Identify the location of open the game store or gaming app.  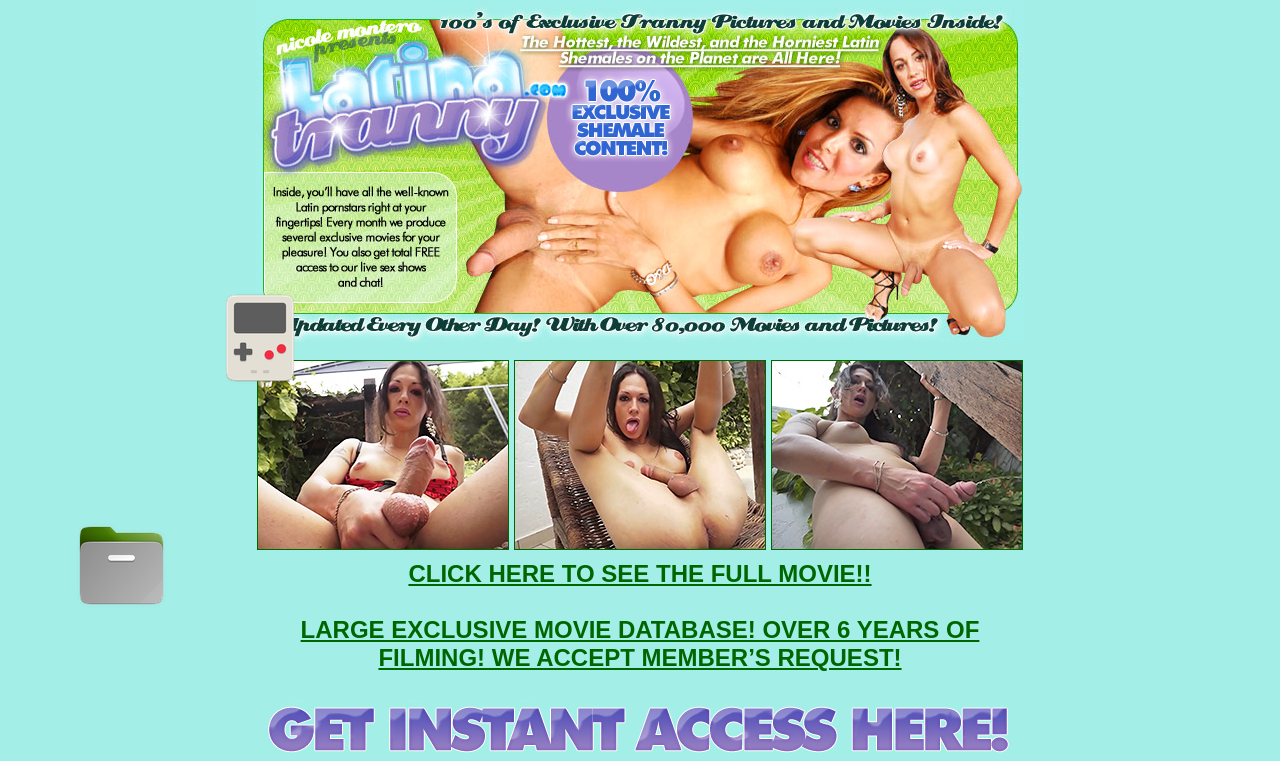
(260, 338).